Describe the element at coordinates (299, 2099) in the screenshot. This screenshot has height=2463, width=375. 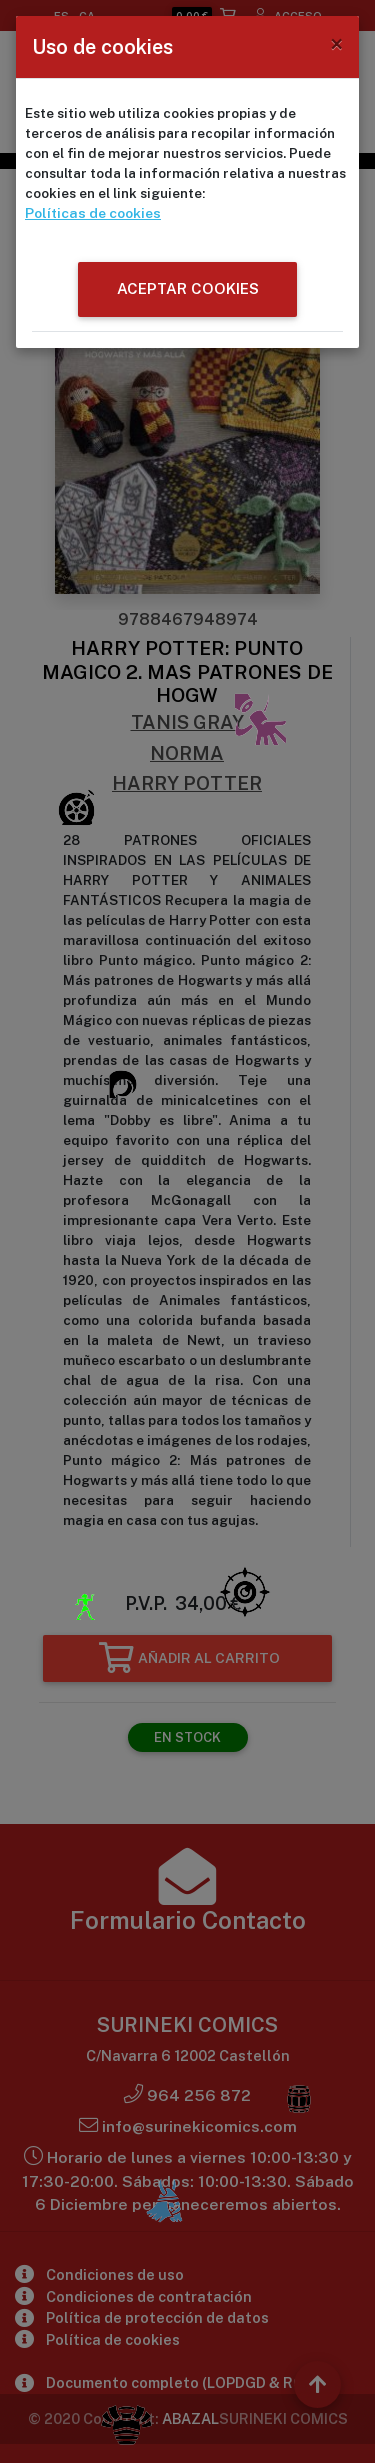
I see `inventory item representing storage or containers` at that location.